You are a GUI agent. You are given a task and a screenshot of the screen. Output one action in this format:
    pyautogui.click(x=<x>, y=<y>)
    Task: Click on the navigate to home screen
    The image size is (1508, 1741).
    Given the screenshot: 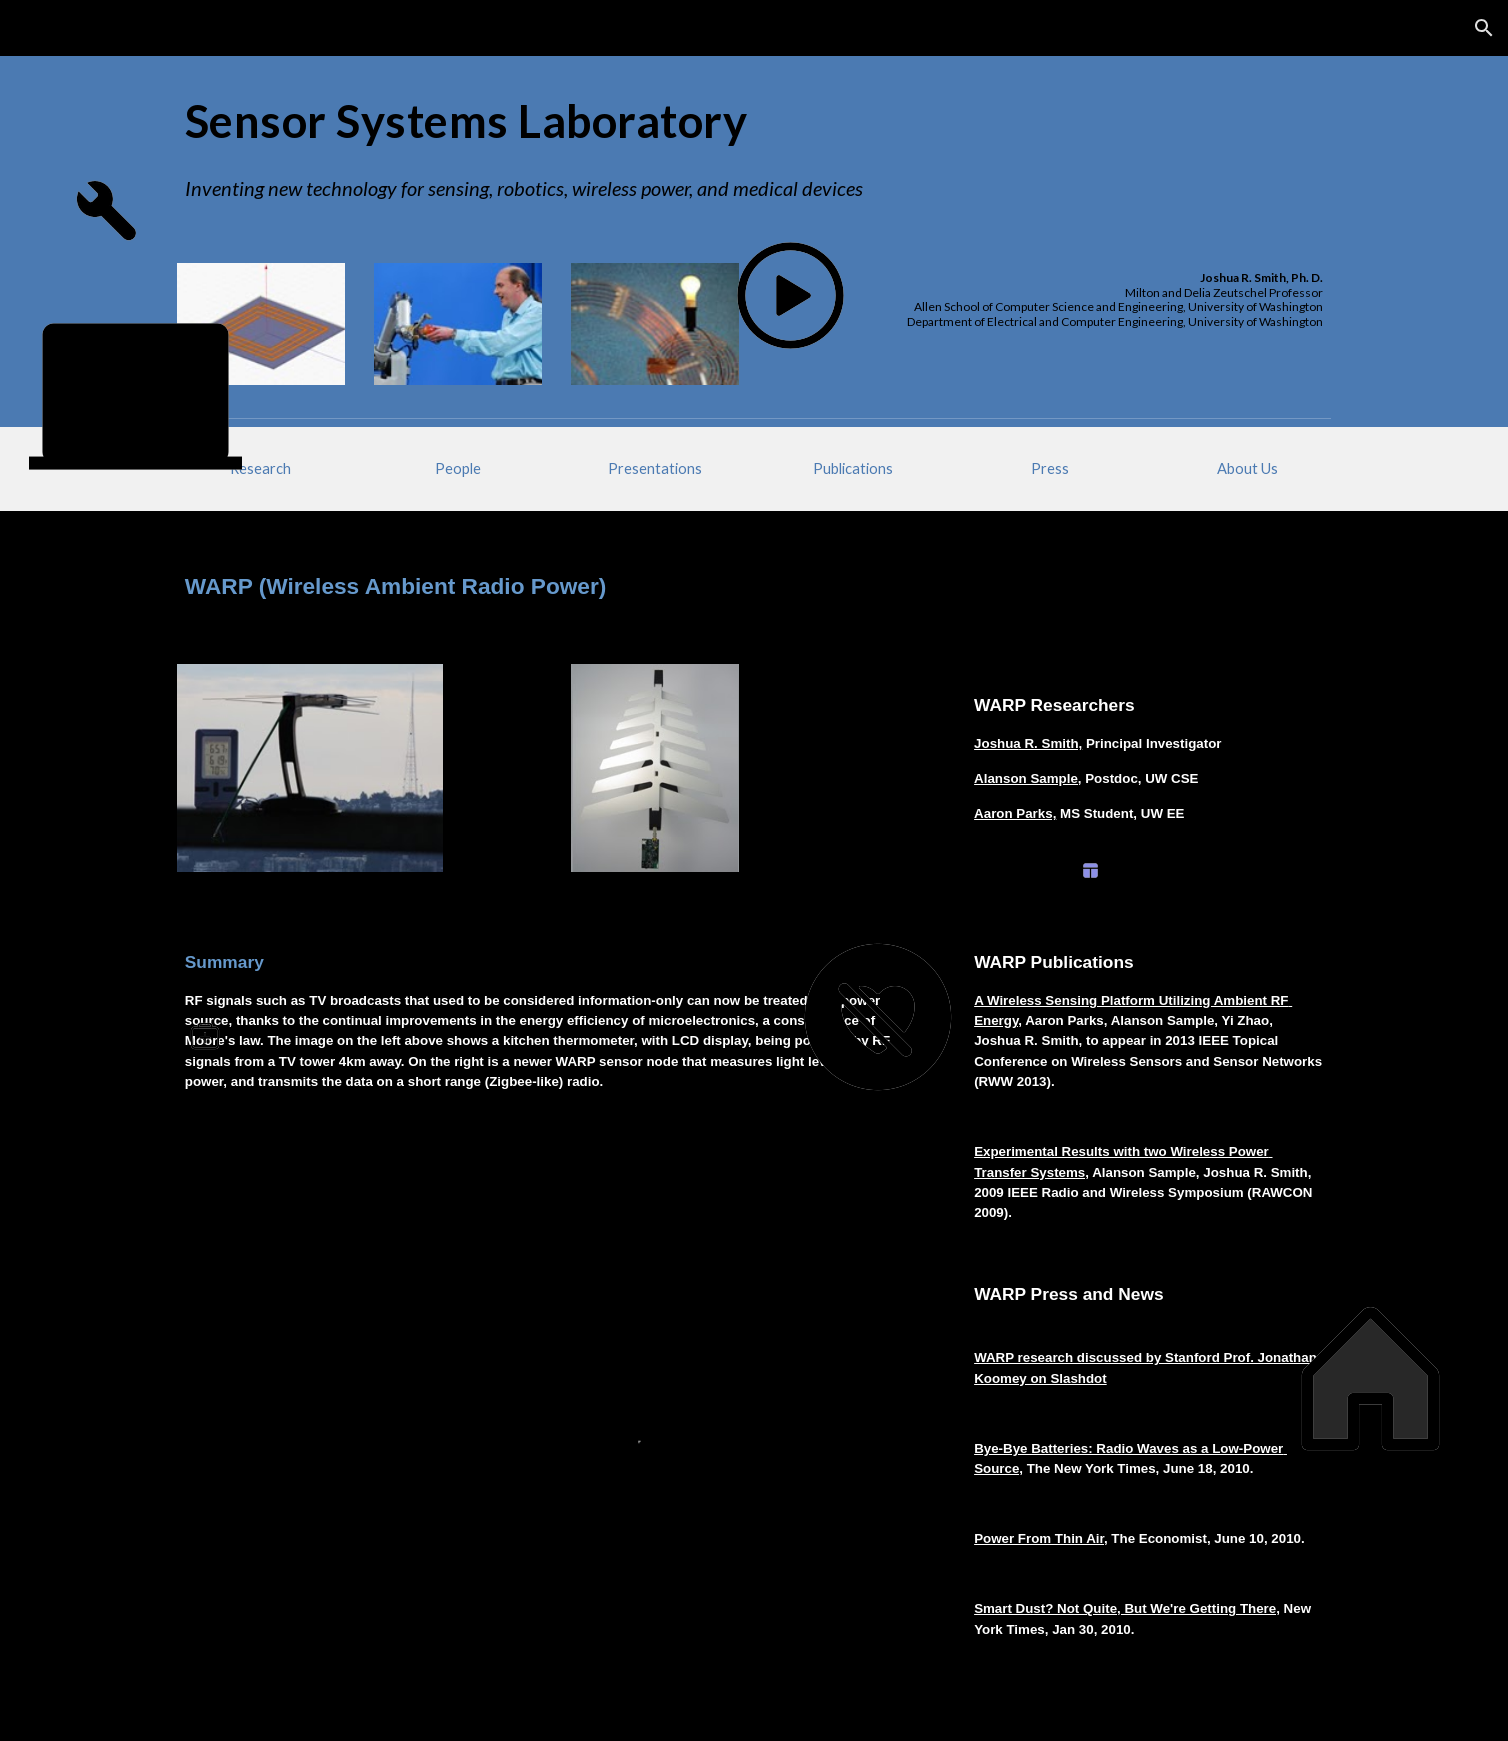 What is the action you would take?
    pyautogui.click(x=1370, y=1381)
    